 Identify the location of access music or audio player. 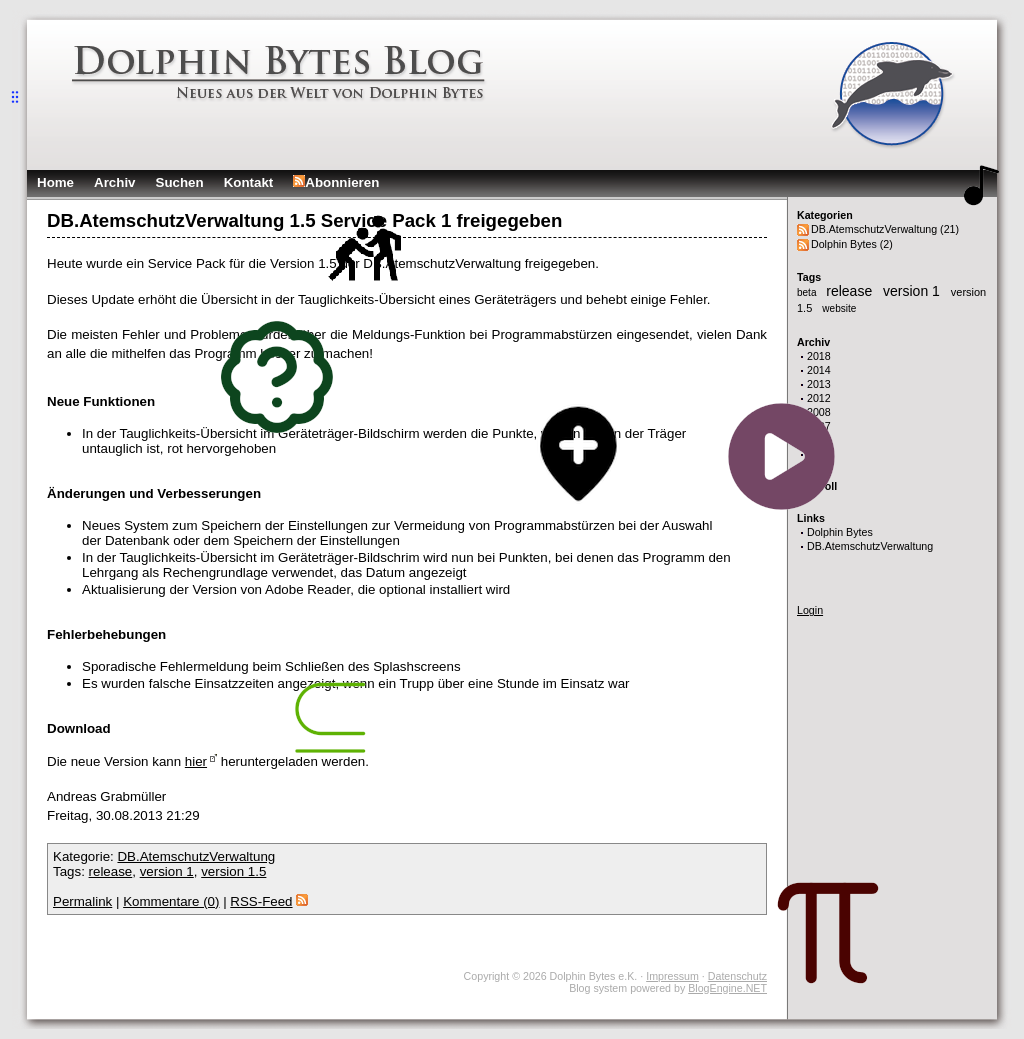
(981, 184).